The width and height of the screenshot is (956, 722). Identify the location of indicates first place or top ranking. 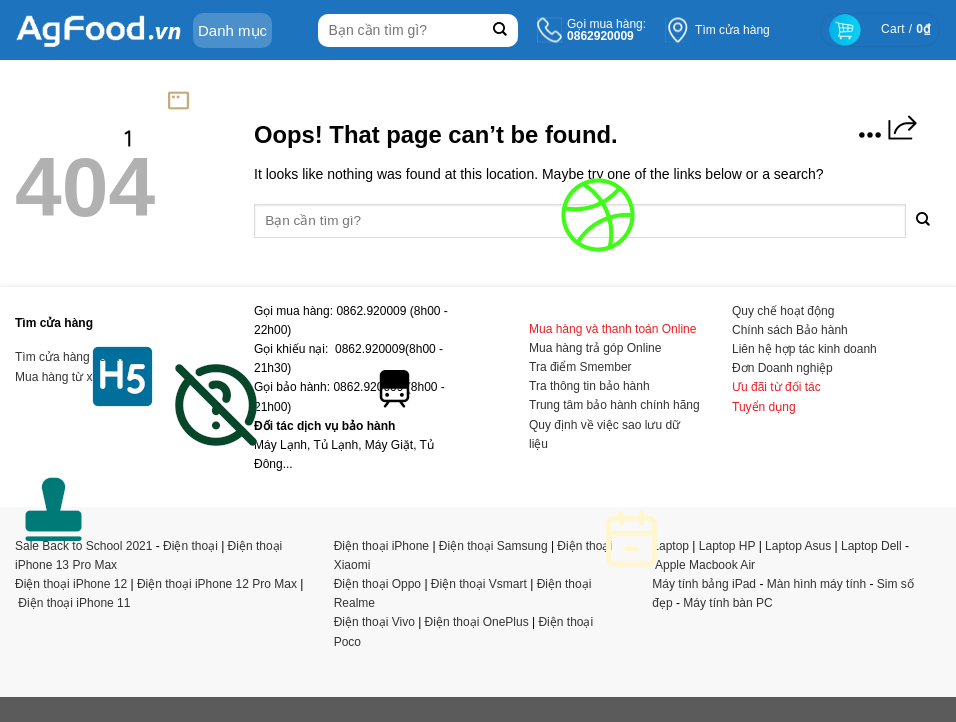
(128, 138).